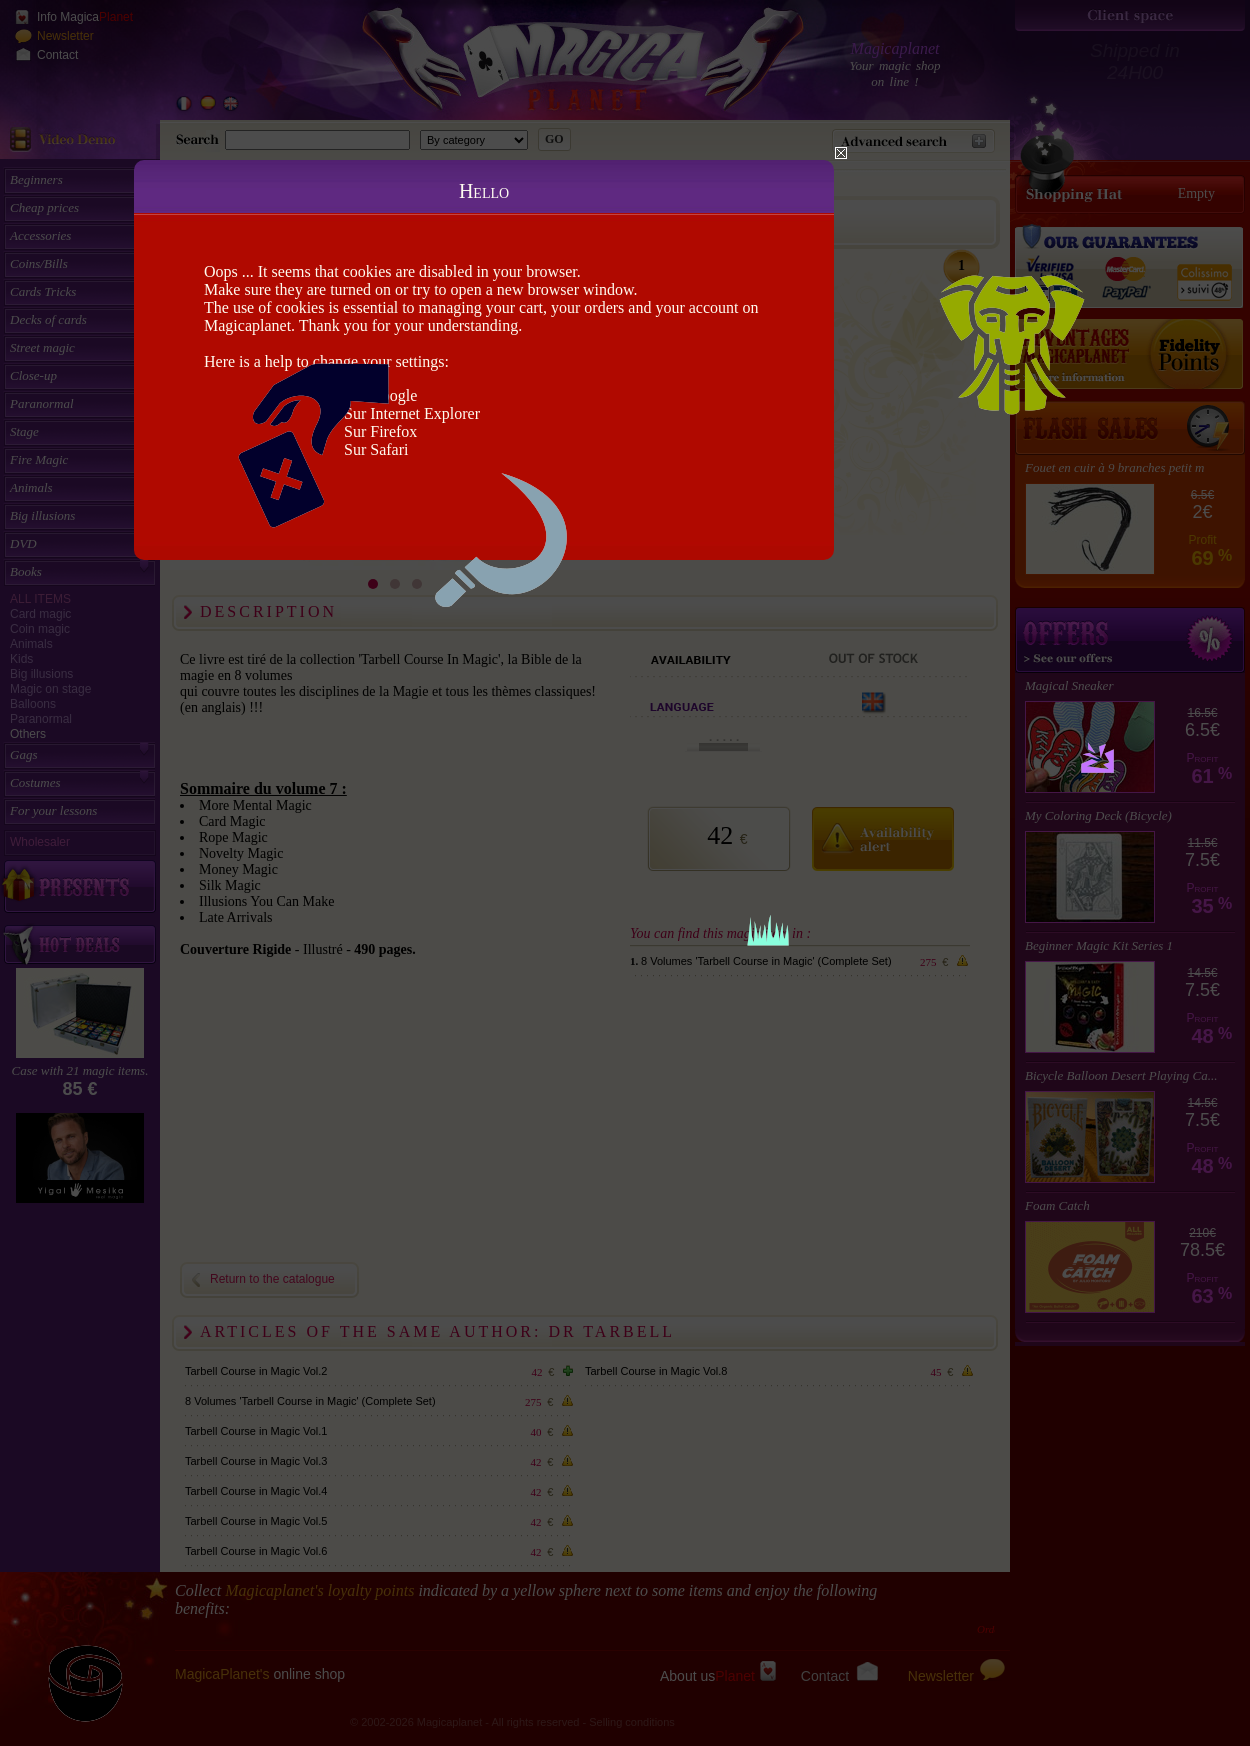 Image resolution: width=1250 pixels, height=1746 pixels. I want to click on discard a card from your hand, so click(306, 445).